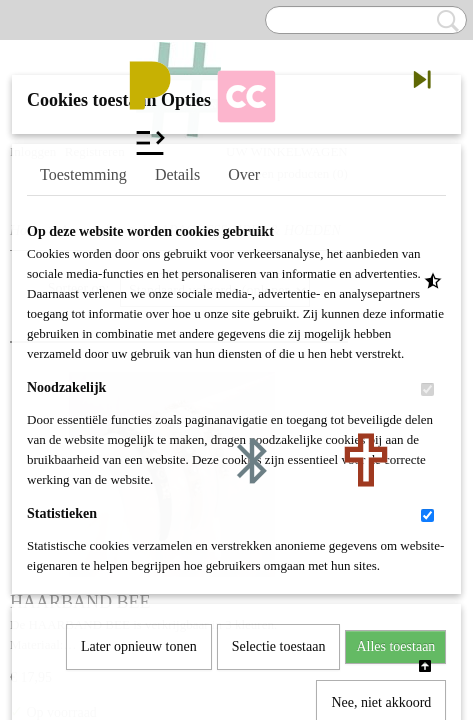  Describe the element at coordinates (150, 143) in the screenshot. I see `expand the side navigation menu` at that location.